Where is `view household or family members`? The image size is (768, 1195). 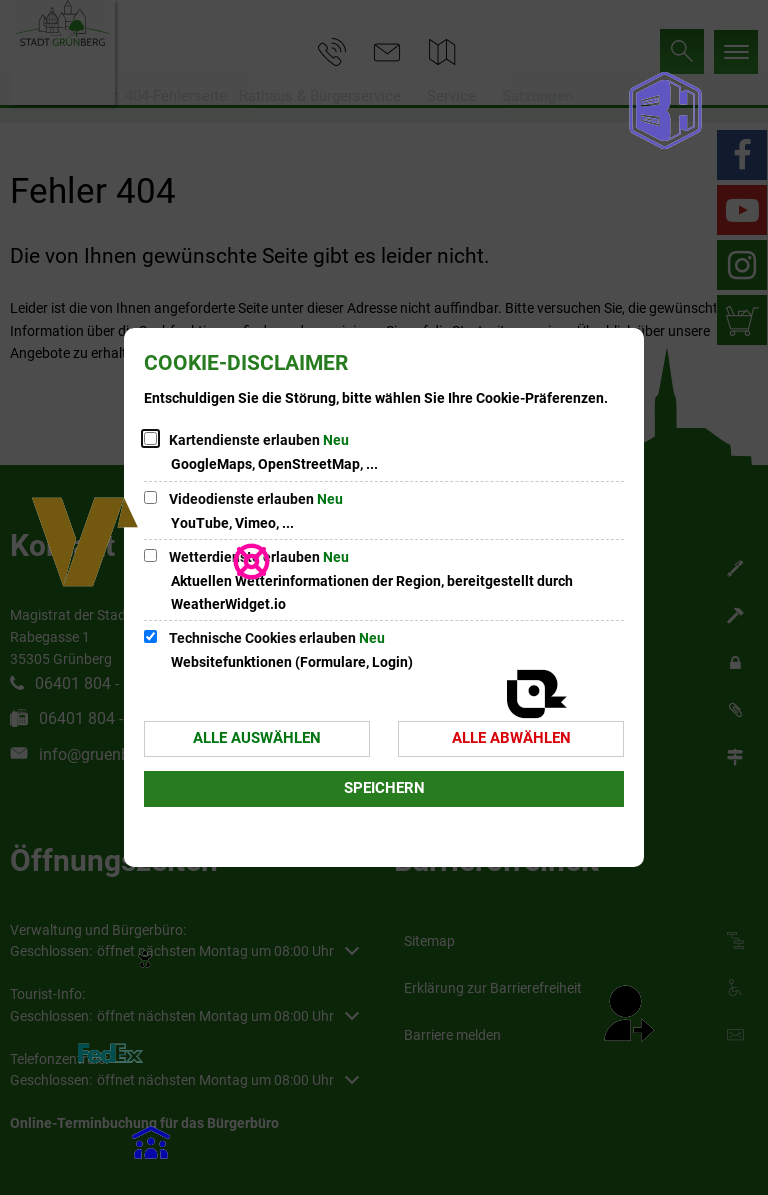
view household or family members is located at coordinates (151, 1144).